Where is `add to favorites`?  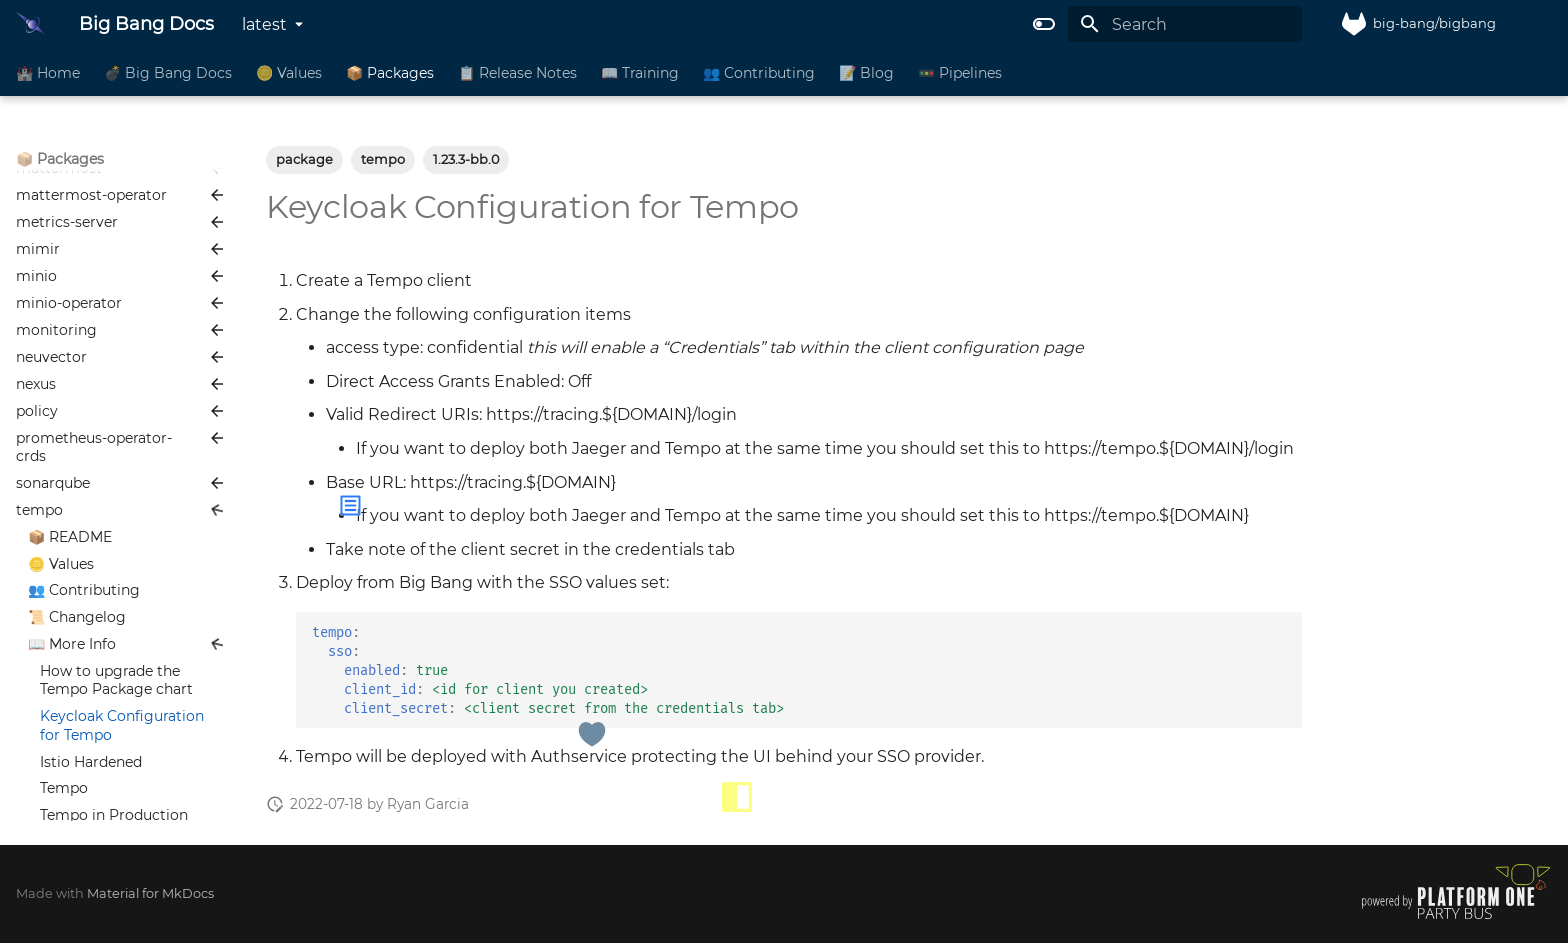
add to favorites is located at coordinates (592, 734).